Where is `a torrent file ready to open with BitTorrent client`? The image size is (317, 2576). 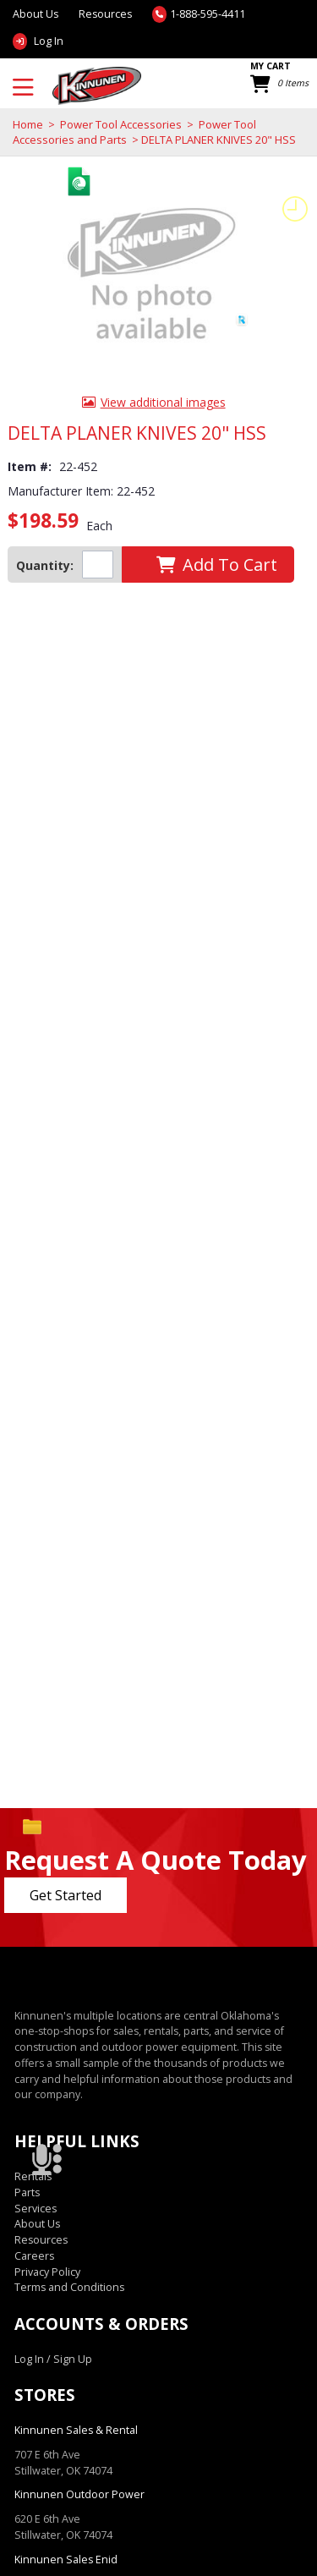
a torrent file ready to open with BitTorrent client is located at coordinates (79, 181).